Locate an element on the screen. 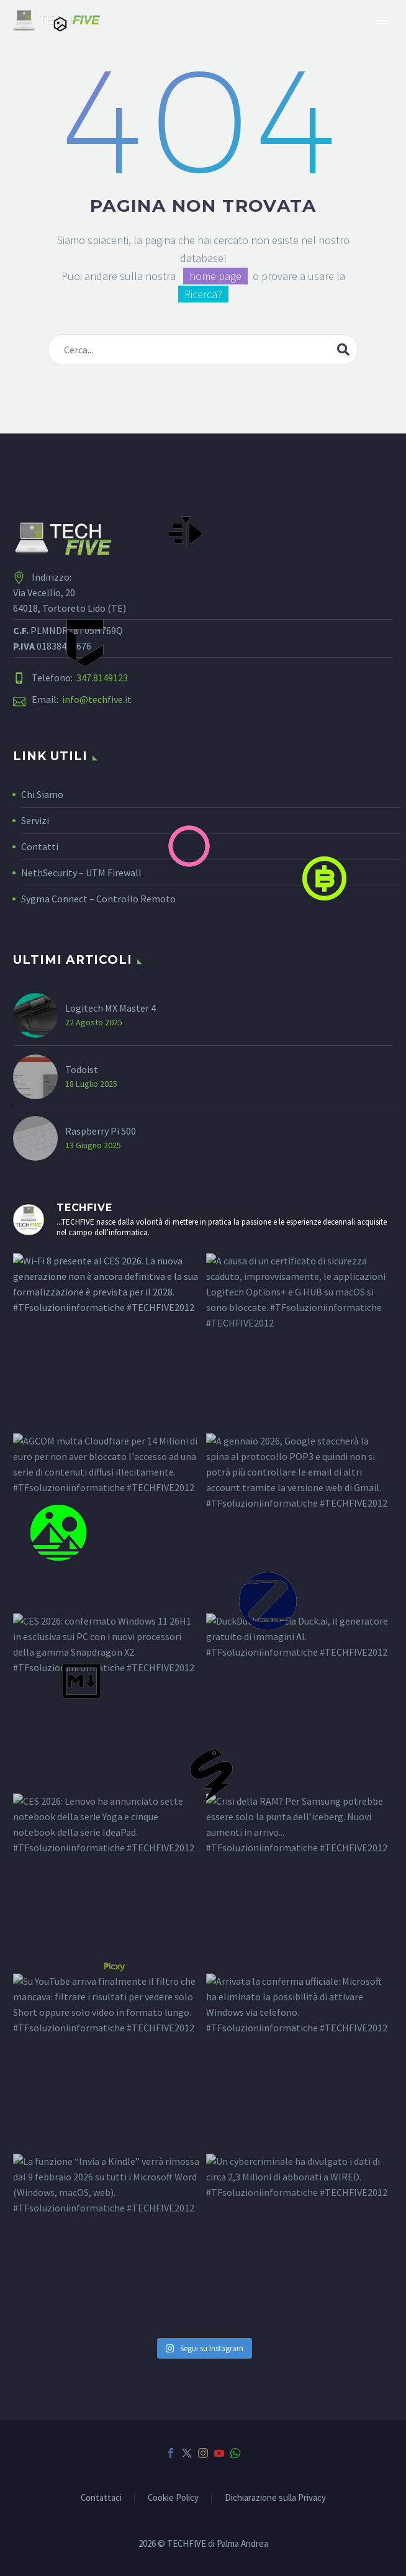 This screenshot has width=406, height=2576. open decentraland metaverse platform is located at coordinates (58, 1533).